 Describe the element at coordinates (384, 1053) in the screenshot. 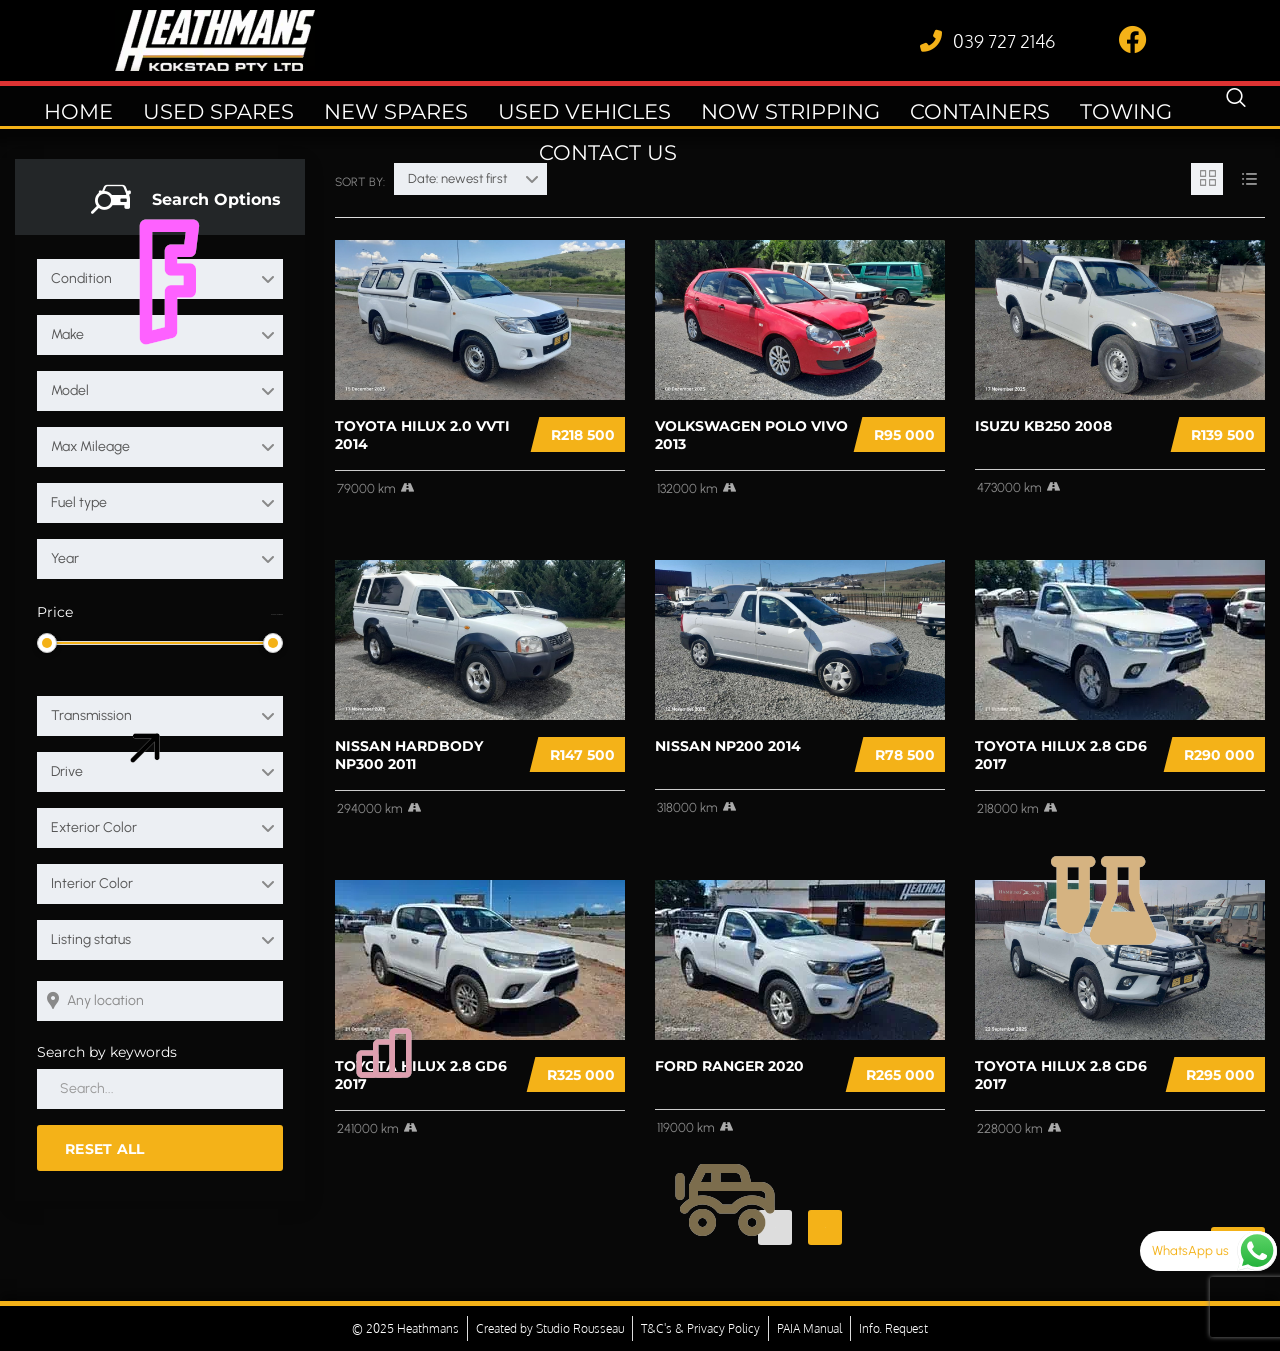

I see `view trending or popular content` at that location.